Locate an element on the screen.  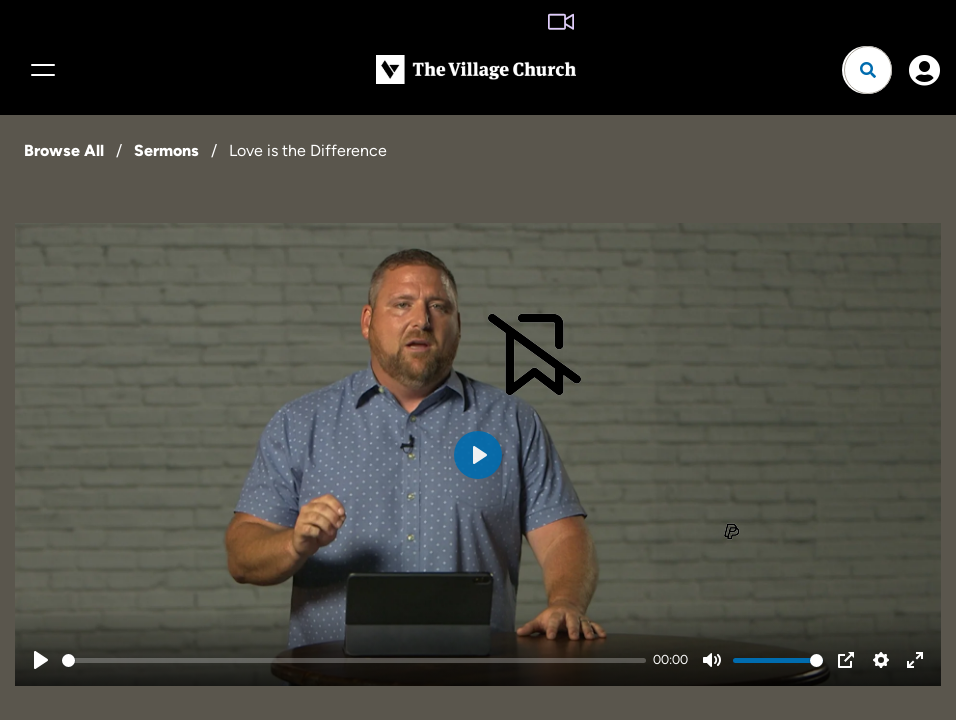
pay with PayPal is located at coordinates (731, 531).